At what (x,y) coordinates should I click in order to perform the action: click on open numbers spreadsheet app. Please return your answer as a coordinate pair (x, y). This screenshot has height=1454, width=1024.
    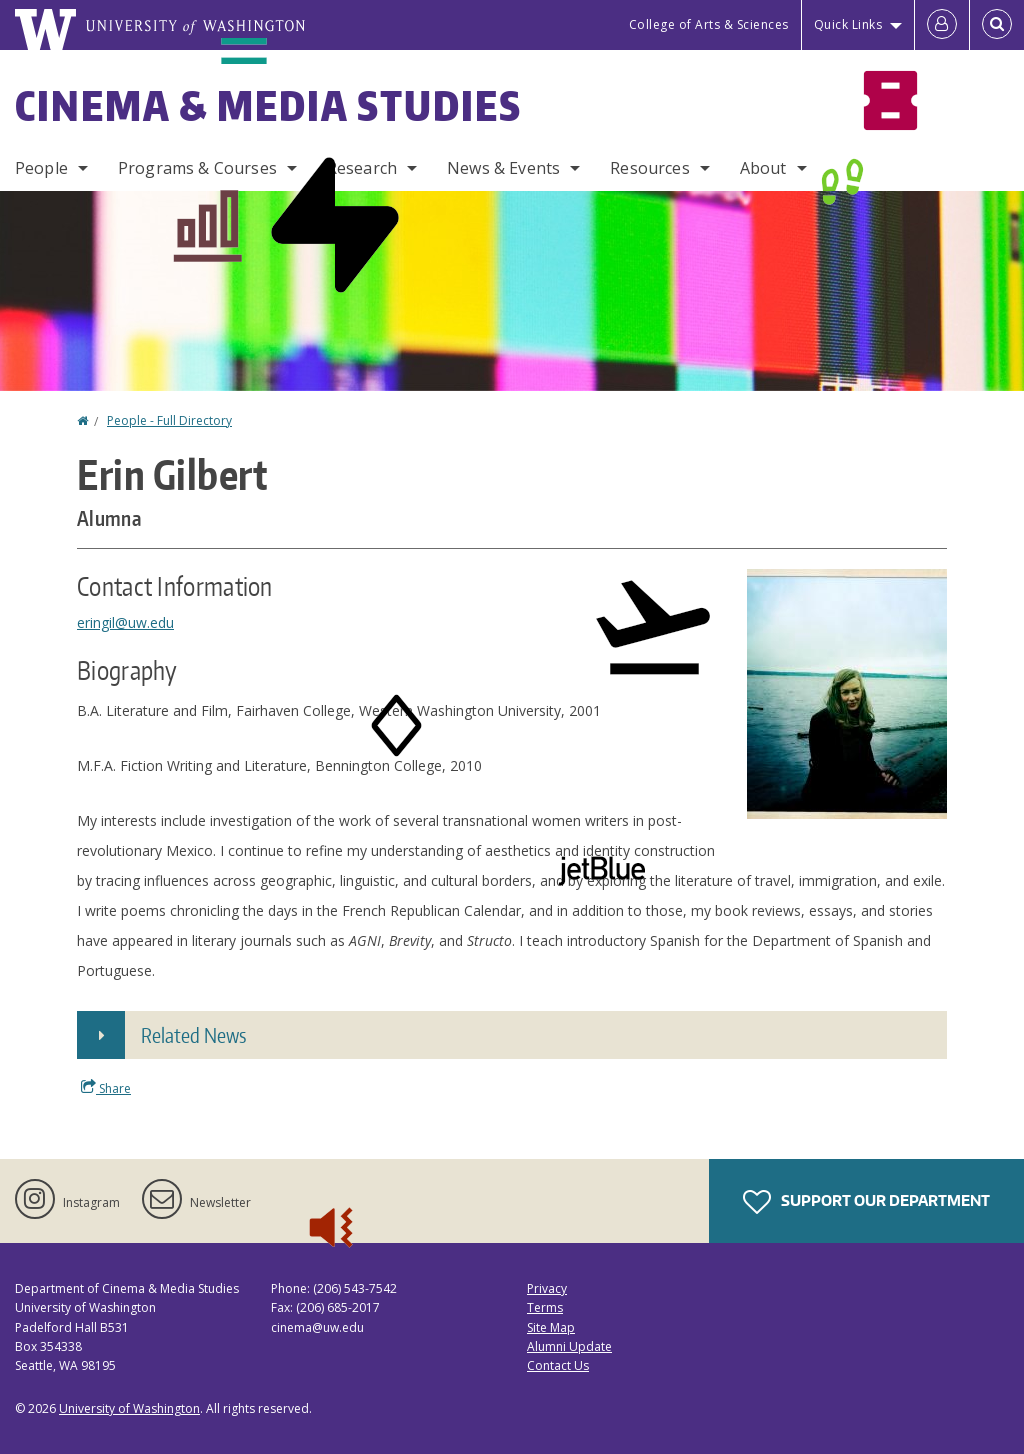
    Looking at the image, I should click on (206, 226).